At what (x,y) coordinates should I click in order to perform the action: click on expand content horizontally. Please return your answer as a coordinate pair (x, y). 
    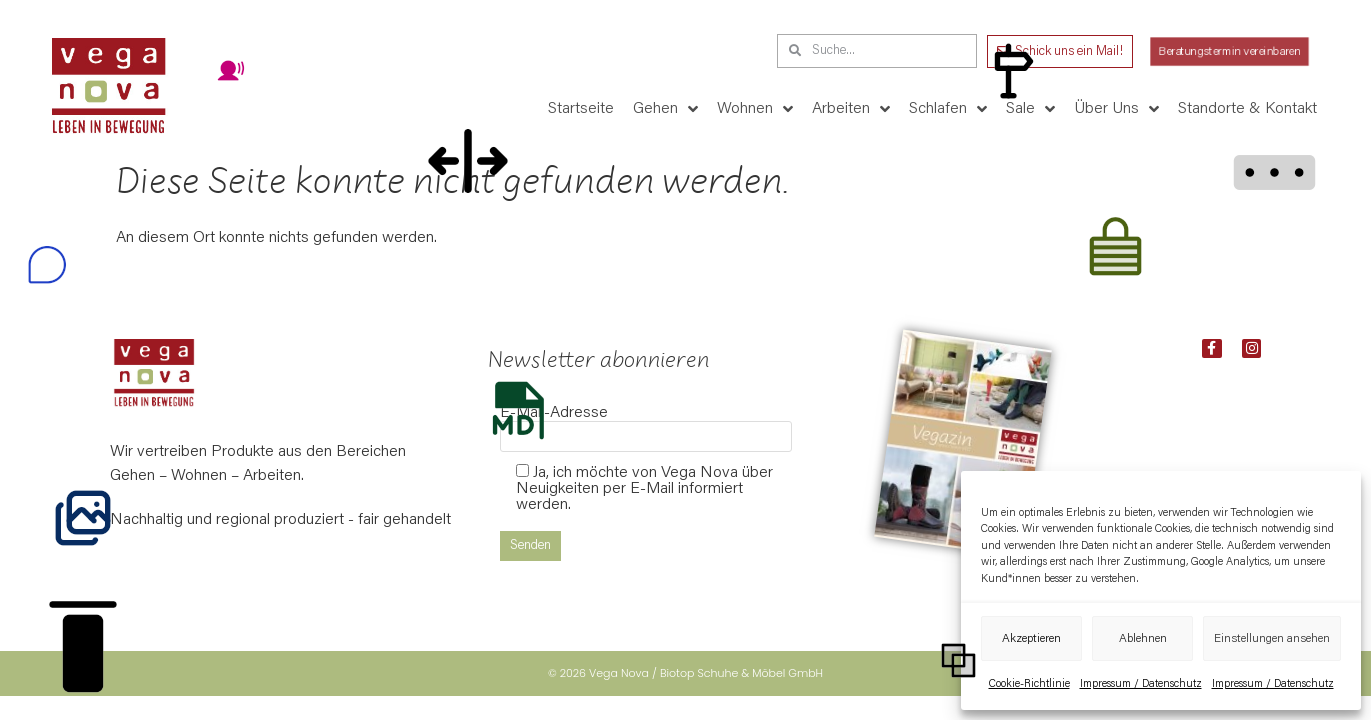
    Looking at the image, I should click on (468, 161).